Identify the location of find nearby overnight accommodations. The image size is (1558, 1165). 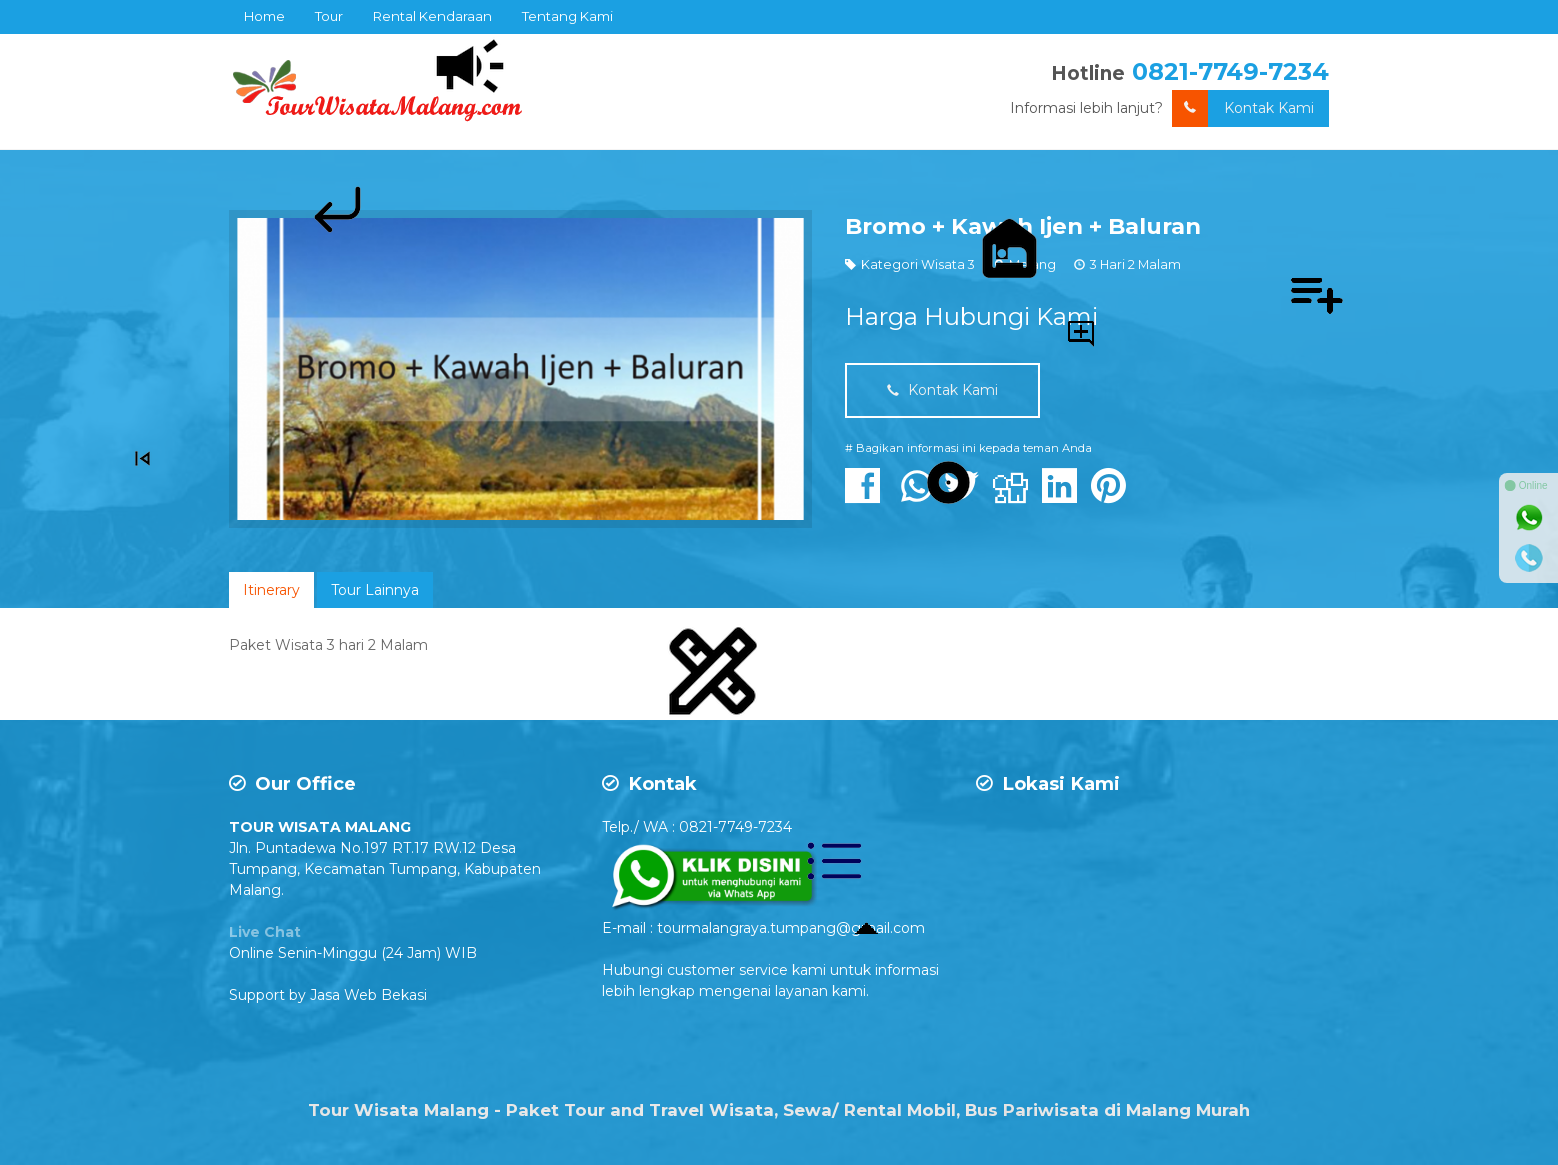
(1009, 247).